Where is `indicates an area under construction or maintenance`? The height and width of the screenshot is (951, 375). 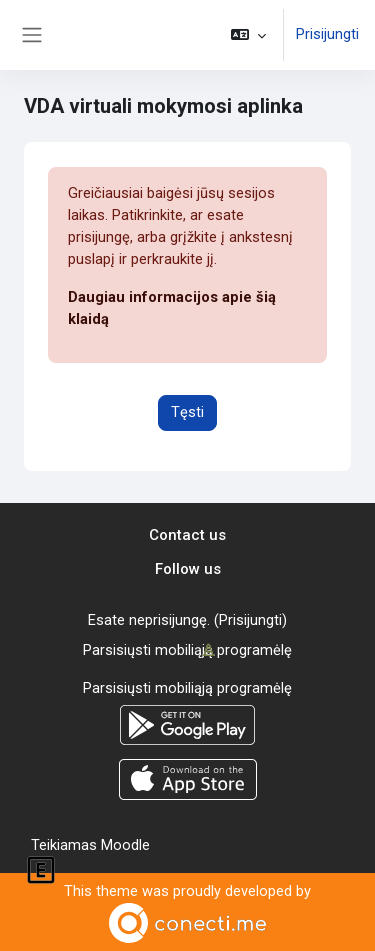
indicates an area under construction or maintenance is located at coordinates (208, 649).